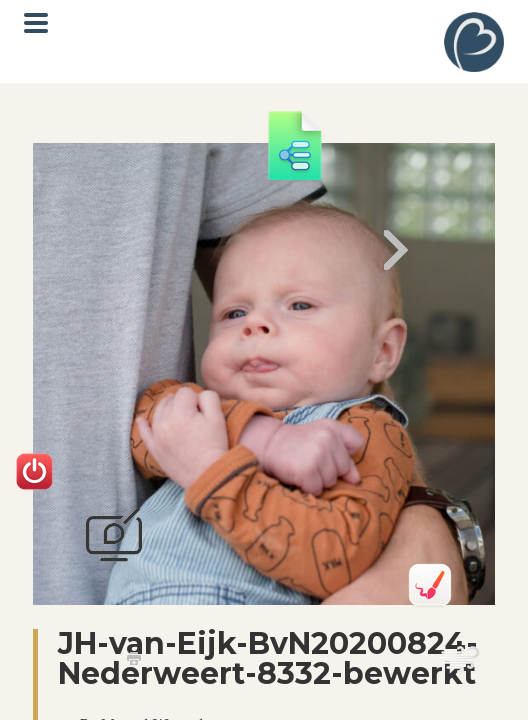 Image resolution: width=528 pixels, height=720 pixels. I want to click on shut down or power off the device, so click(34, 471).